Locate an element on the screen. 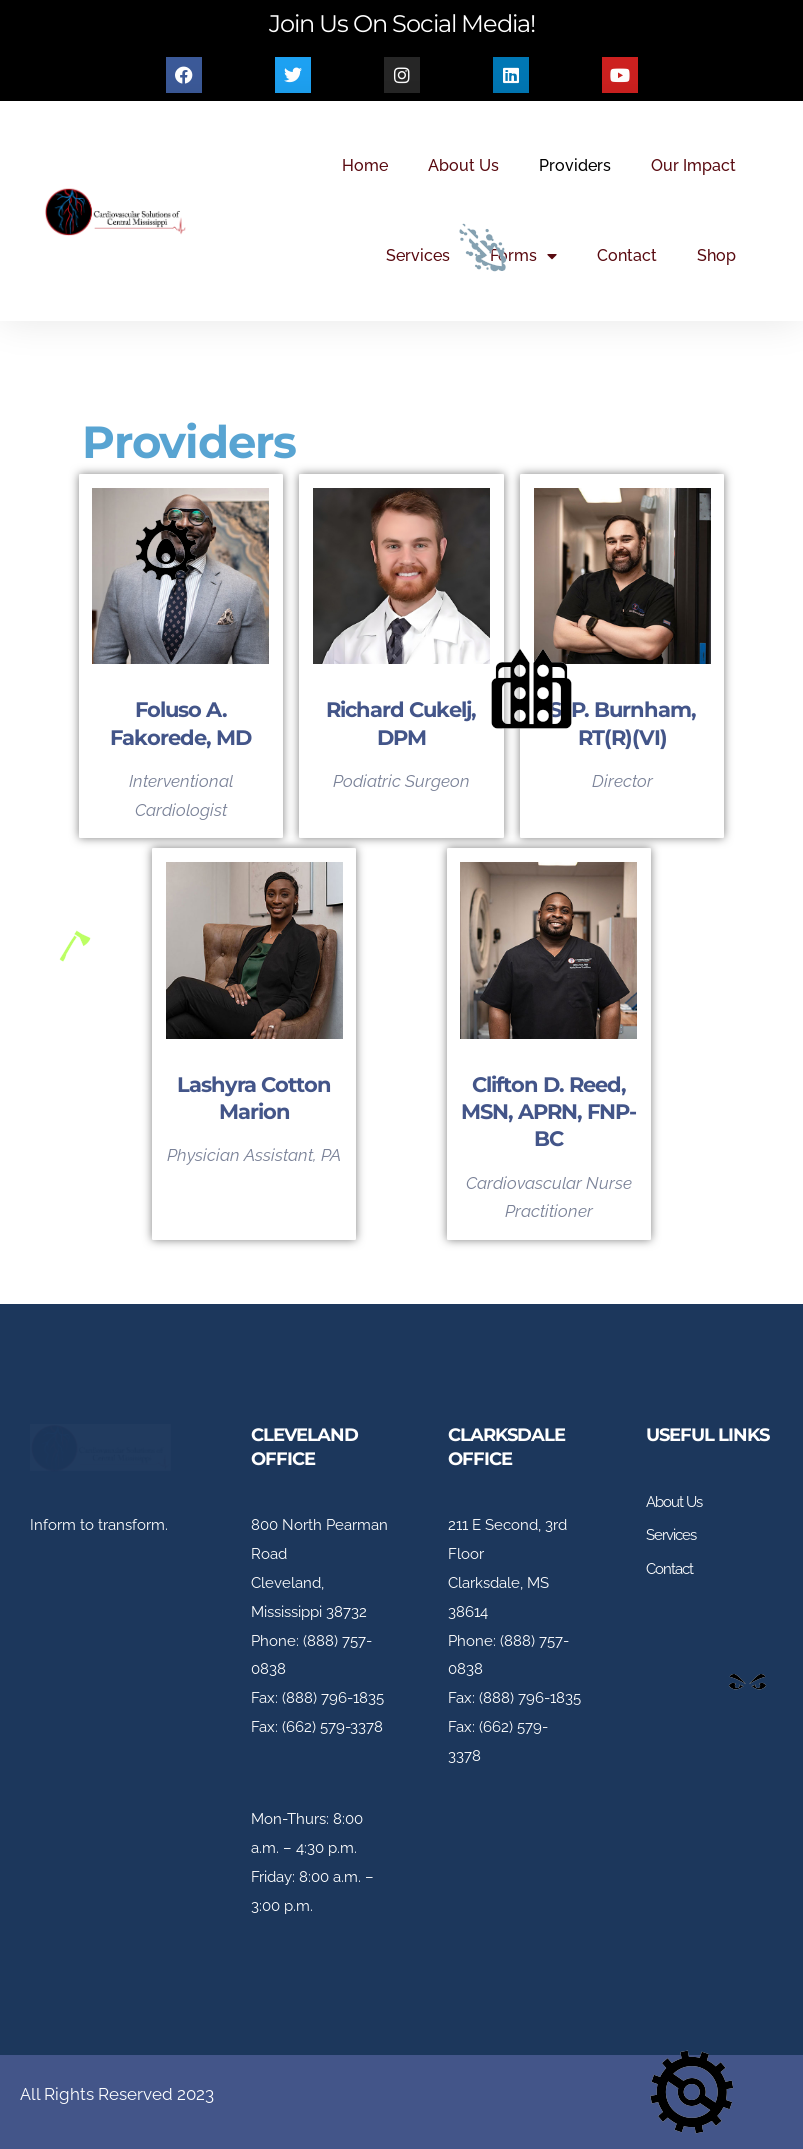 This screenshot has height=2149, width=803. access pokémon game settings is located at coordinates (691, 2091).